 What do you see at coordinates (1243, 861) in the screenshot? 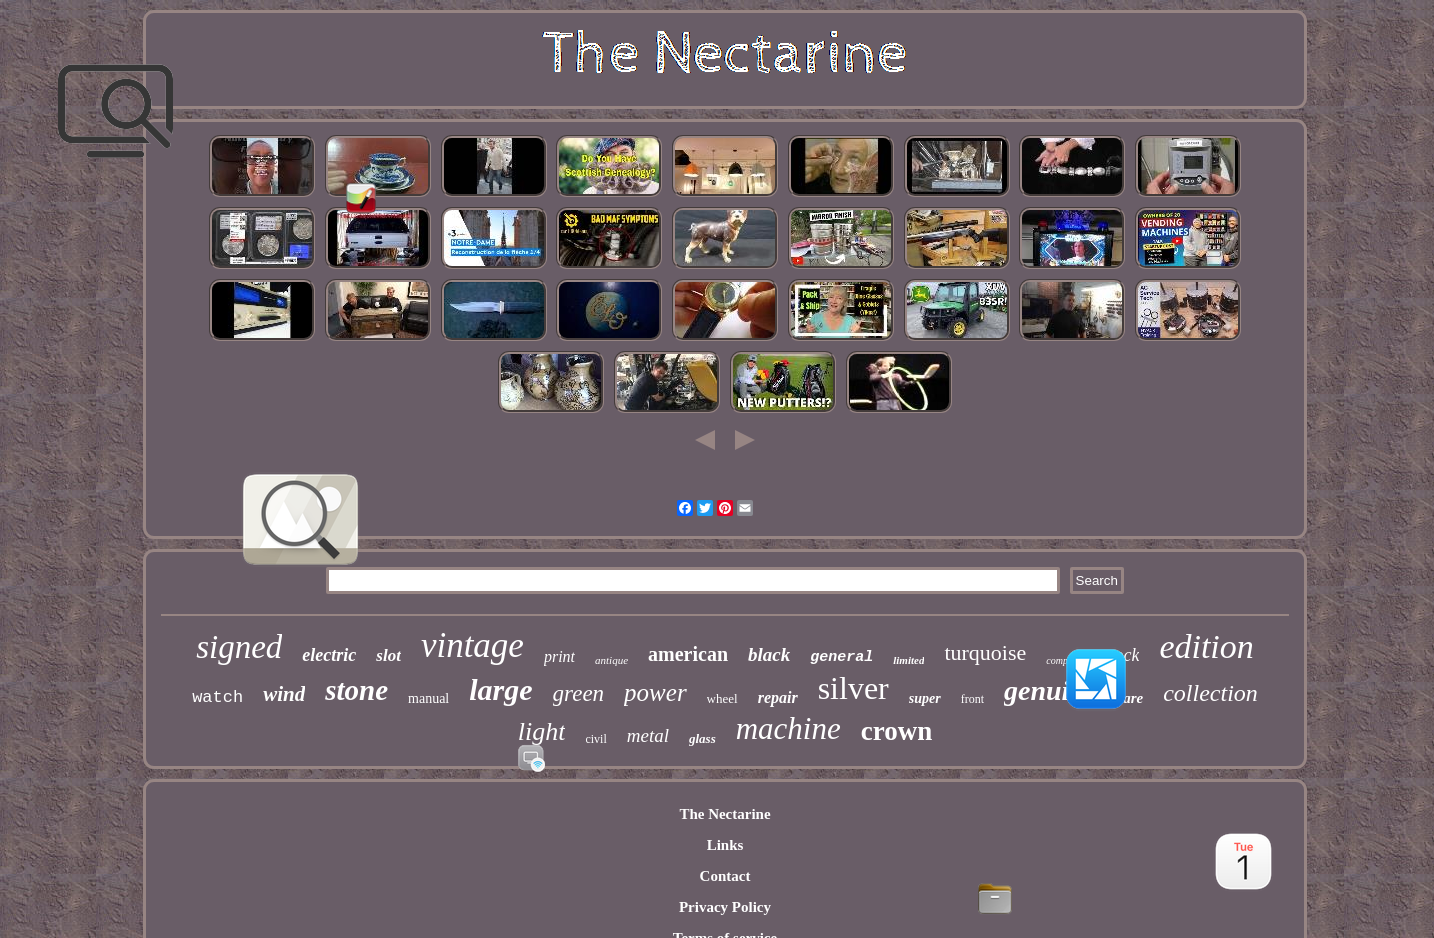
I see `open the calendar app` at bounding box center [1243, 861].